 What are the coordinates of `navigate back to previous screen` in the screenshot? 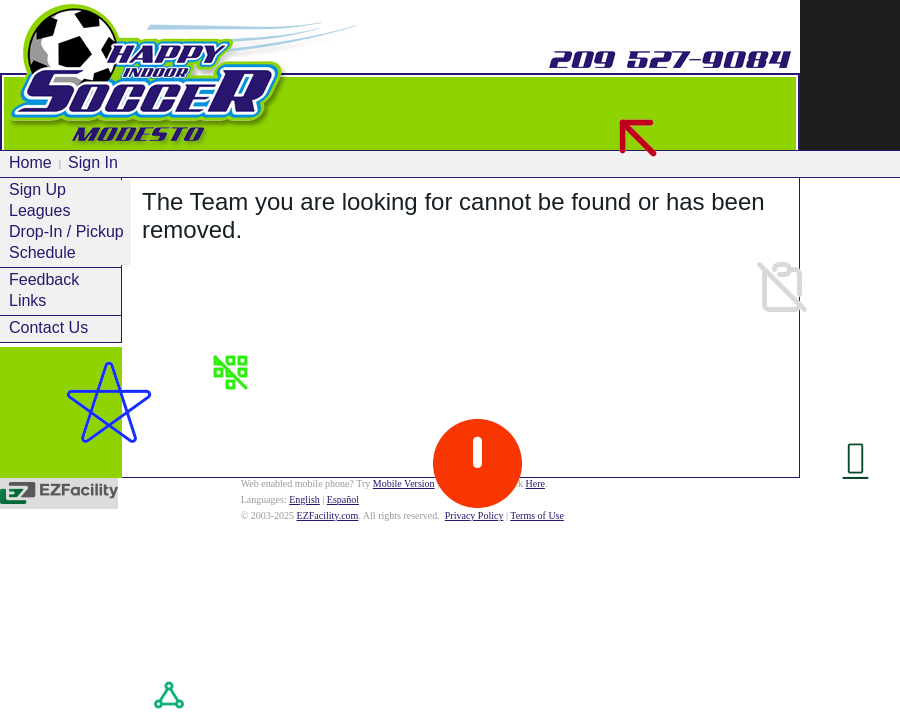 It's located at (638, 138).